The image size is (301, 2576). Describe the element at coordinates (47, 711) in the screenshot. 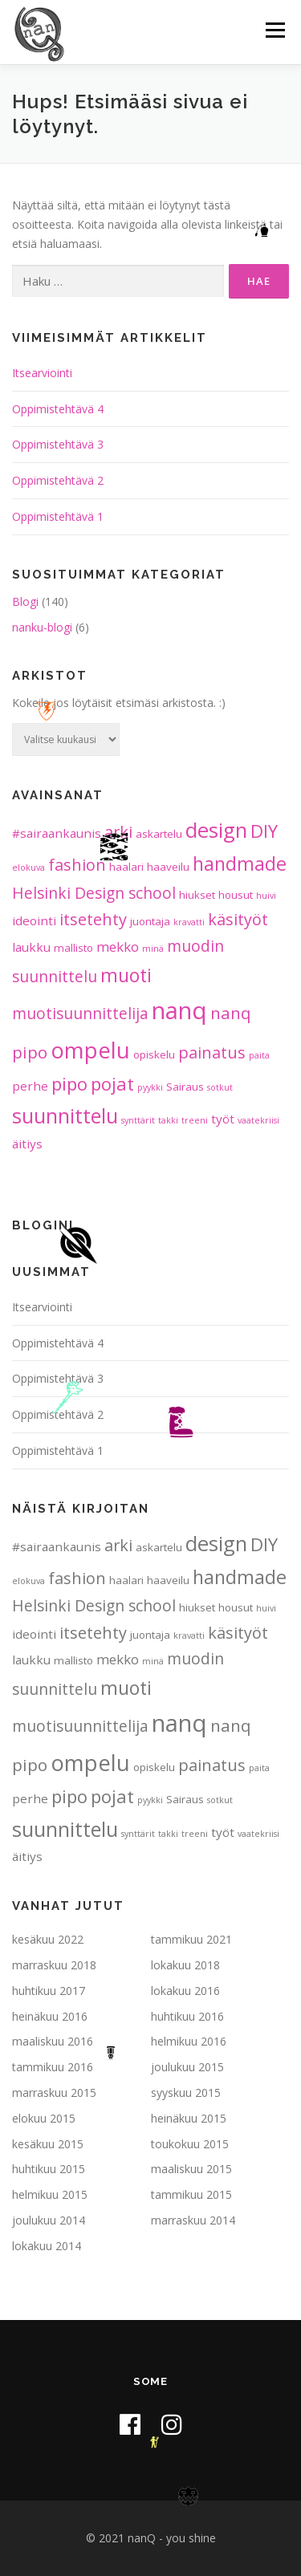

I see `activate electric shield ability` at that location.